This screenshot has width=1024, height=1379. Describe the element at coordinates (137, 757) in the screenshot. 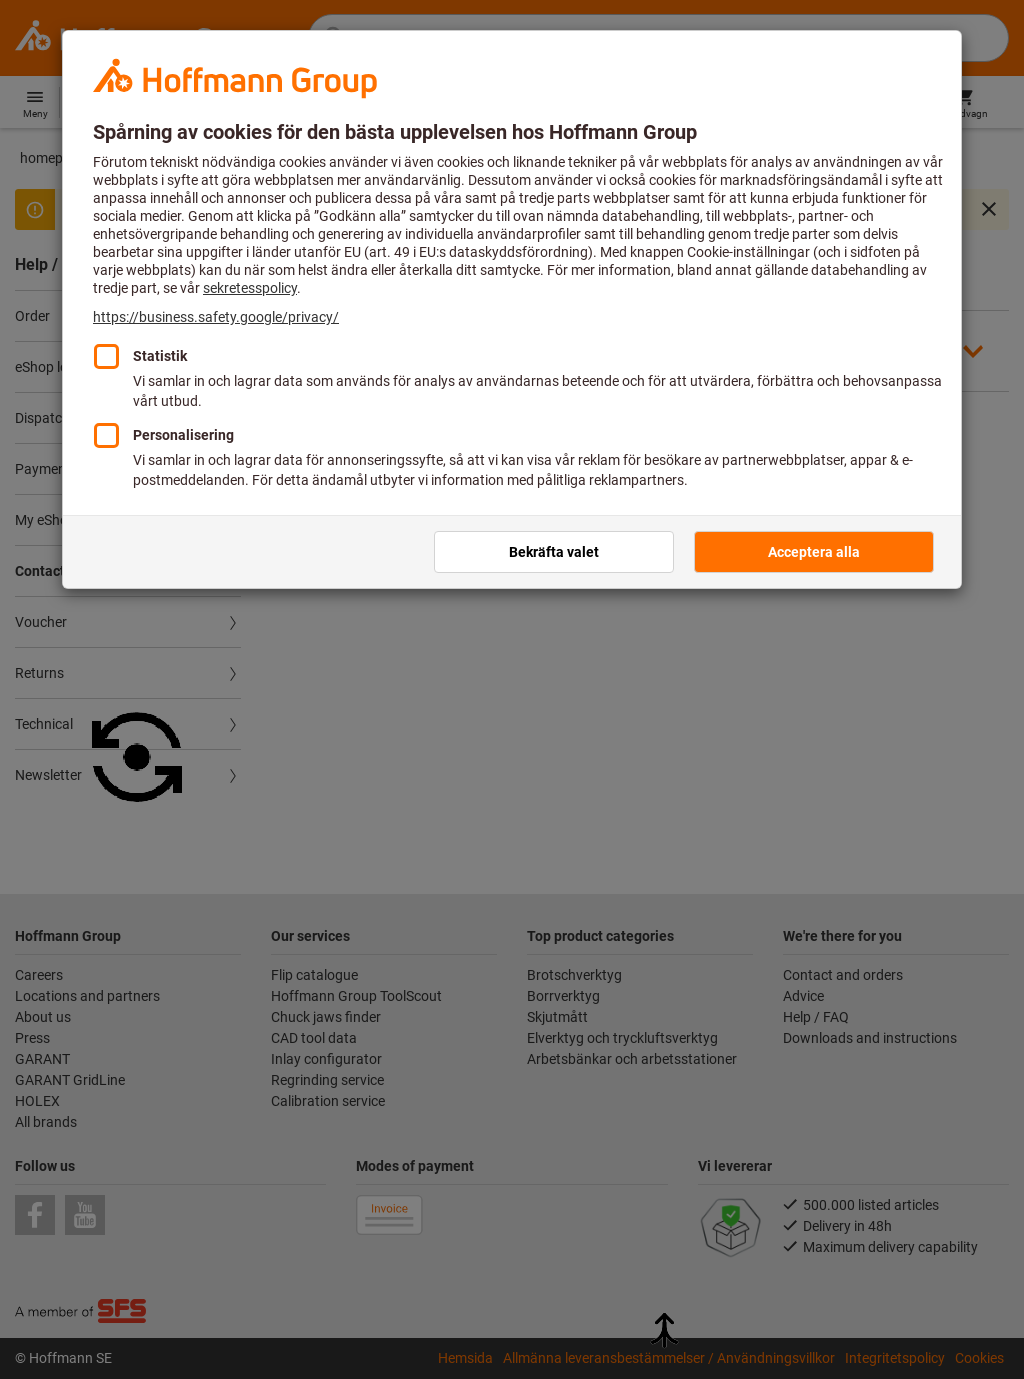

I see `switch between front and rear camera` at that location.